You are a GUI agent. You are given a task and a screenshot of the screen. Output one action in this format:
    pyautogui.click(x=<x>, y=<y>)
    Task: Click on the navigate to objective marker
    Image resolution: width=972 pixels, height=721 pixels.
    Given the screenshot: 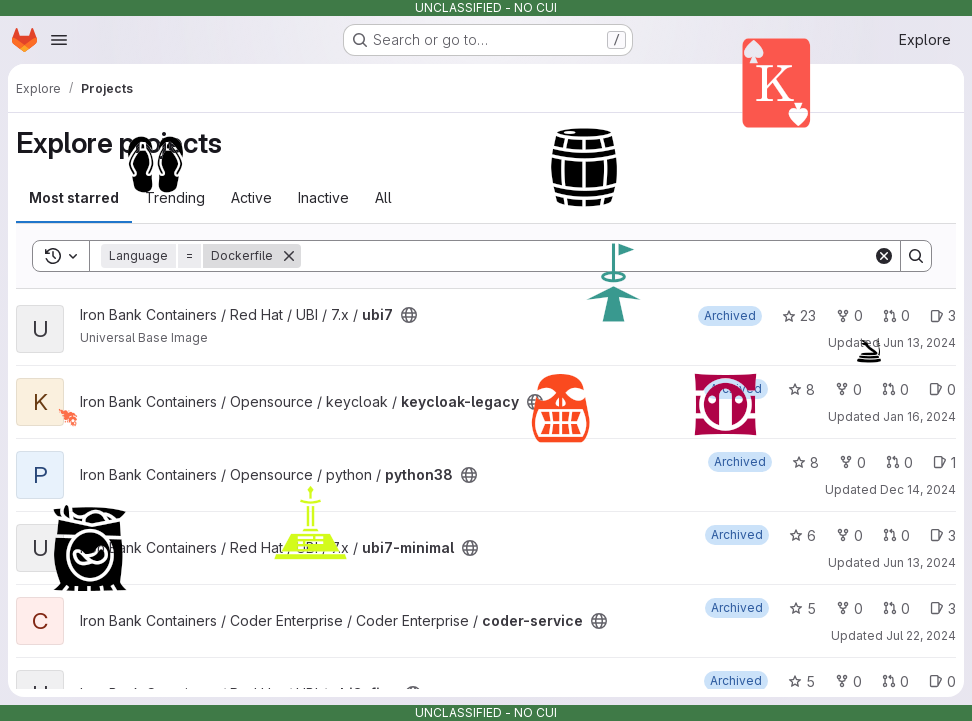 What is the action you would take?
    pyautogui.click(x=613, y=282)
    